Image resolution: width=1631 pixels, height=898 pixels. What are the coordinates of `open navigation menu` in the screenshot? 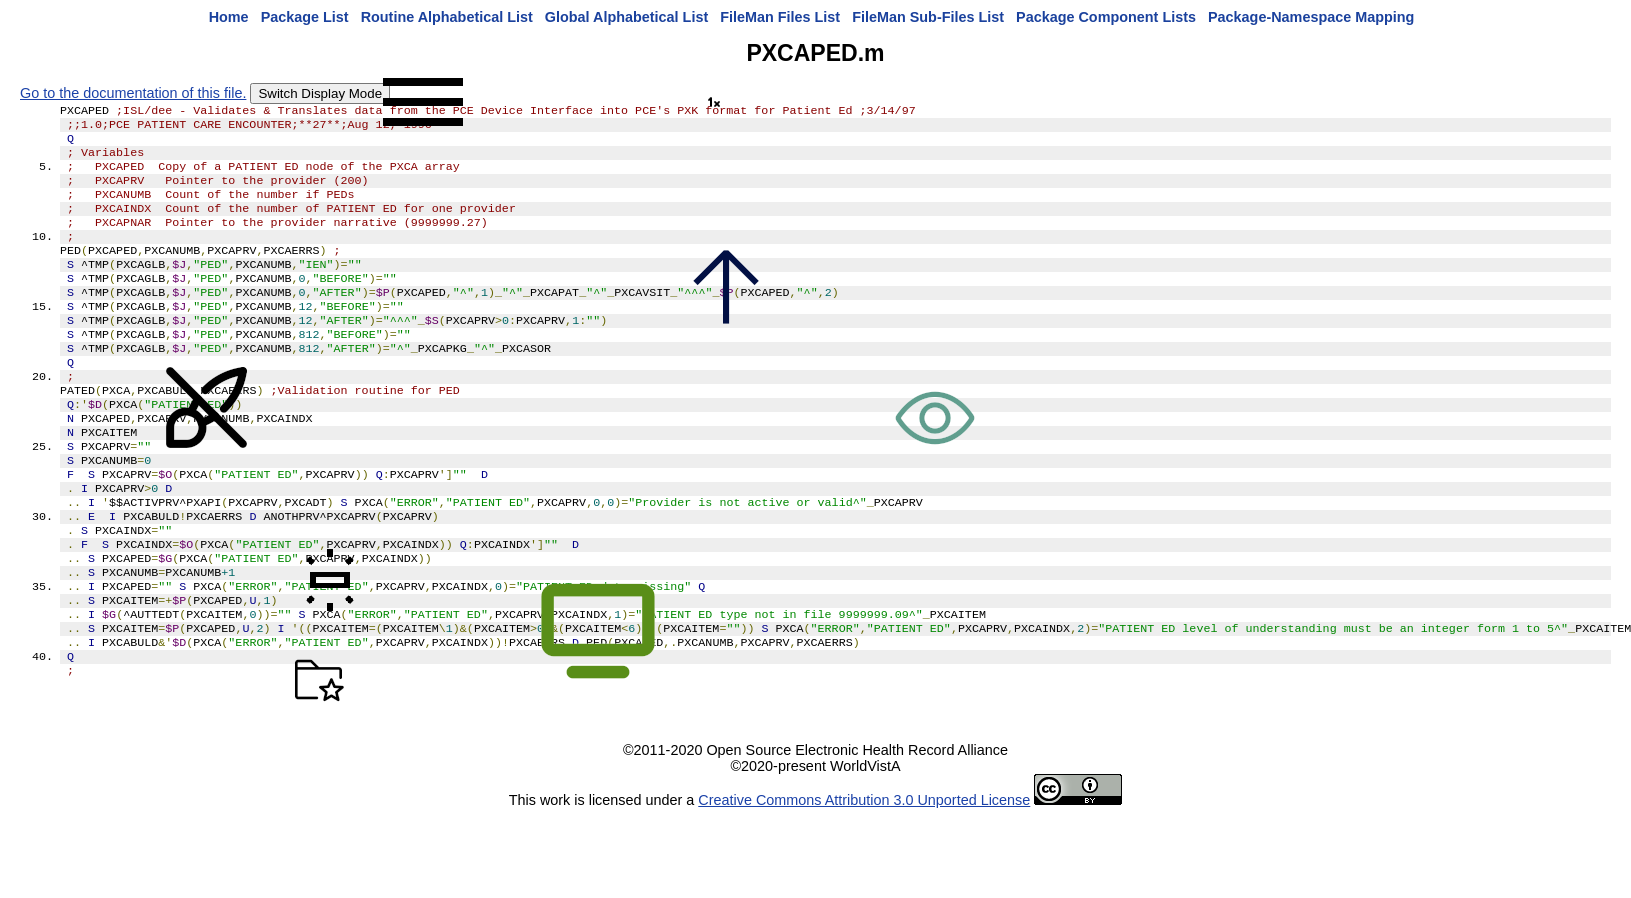 It's located at (423, 102).